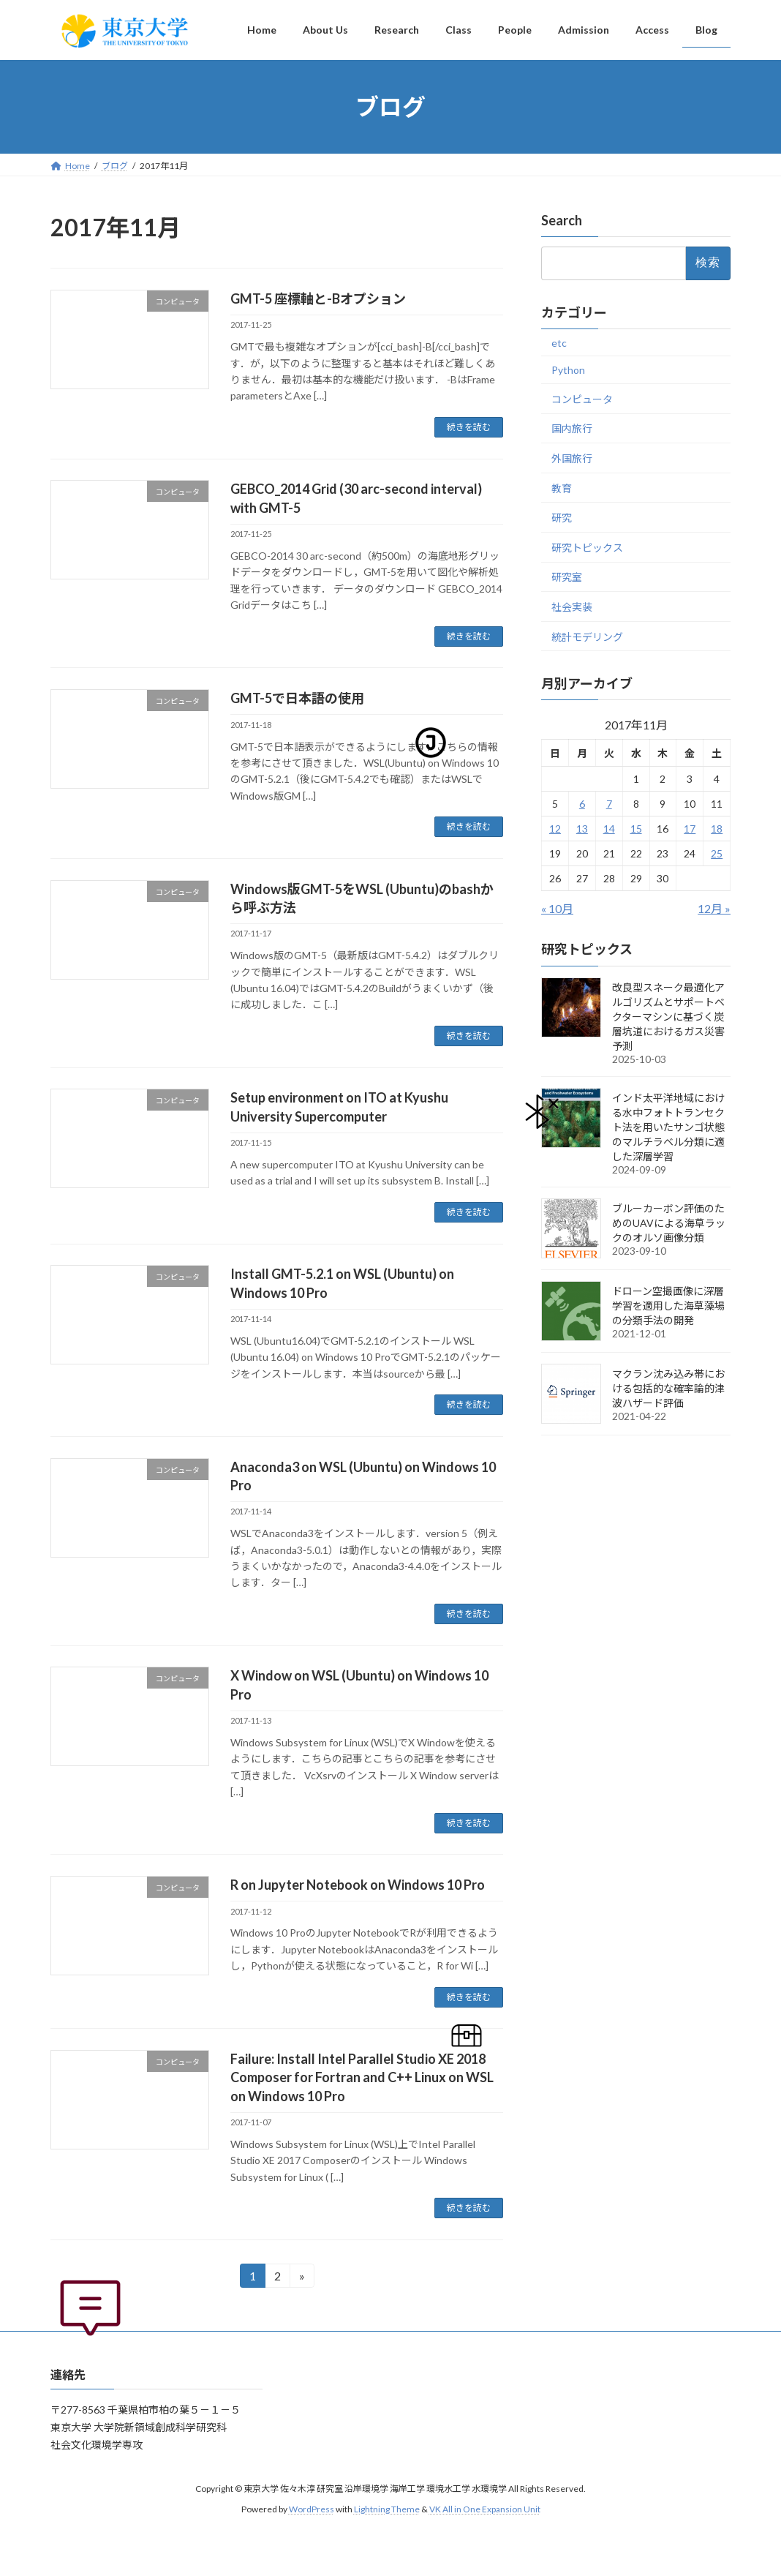 The width and height of the screenshot is (781, 2576). What do you see at coordinates (90, 2305) in the screenshot?
I see `open chat or messaging` at bounding box center [90, 2305].